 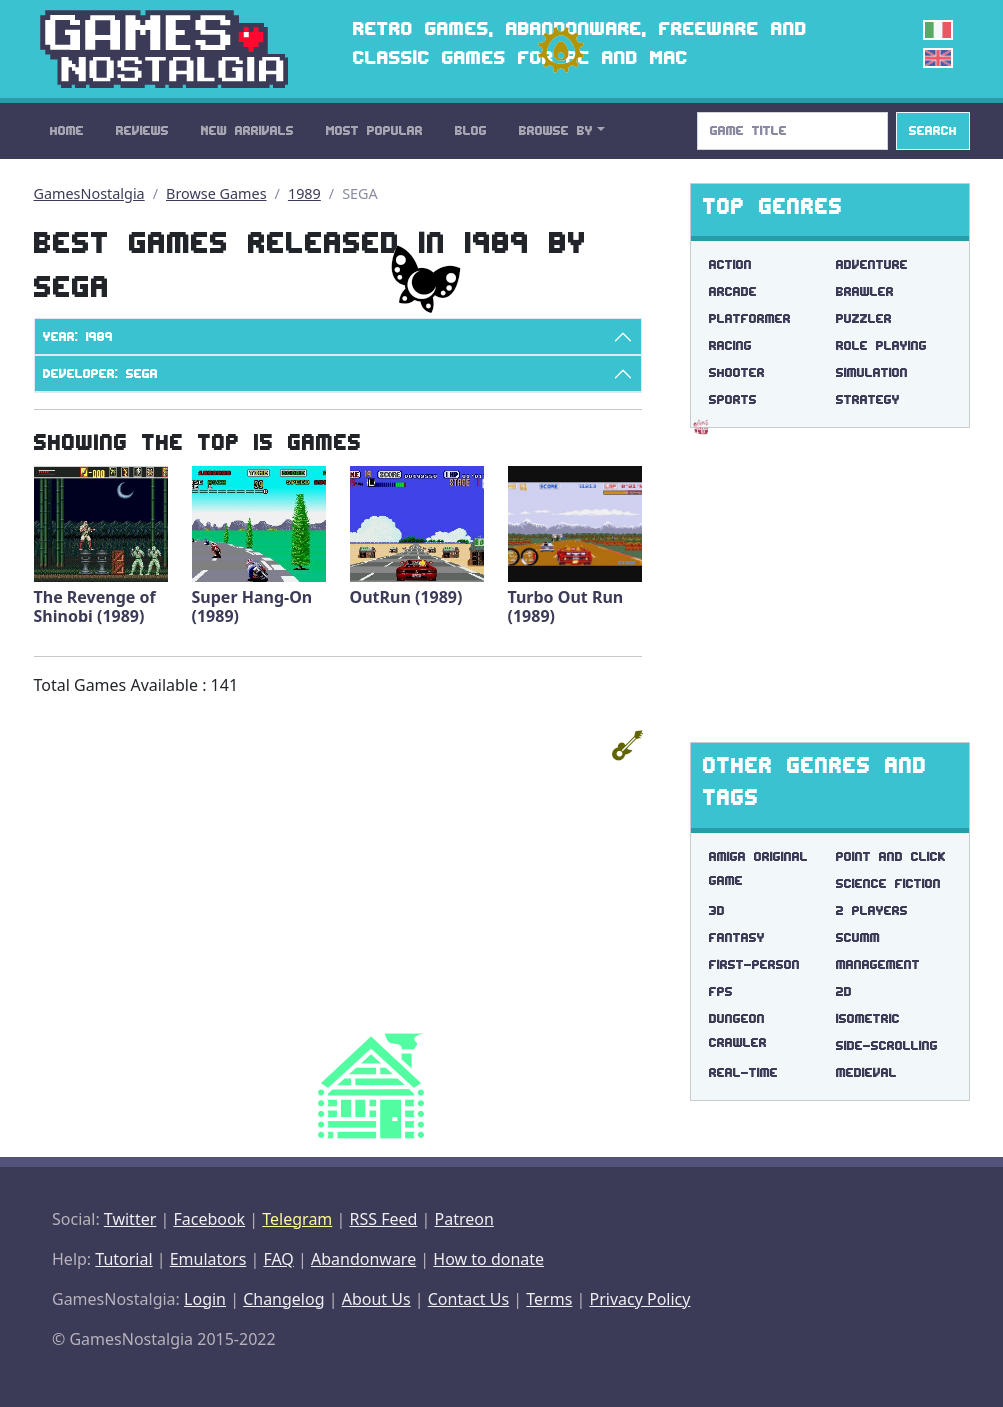 I want to click on select a cabin or lodge accommodation, so click(x=371, y=1087).